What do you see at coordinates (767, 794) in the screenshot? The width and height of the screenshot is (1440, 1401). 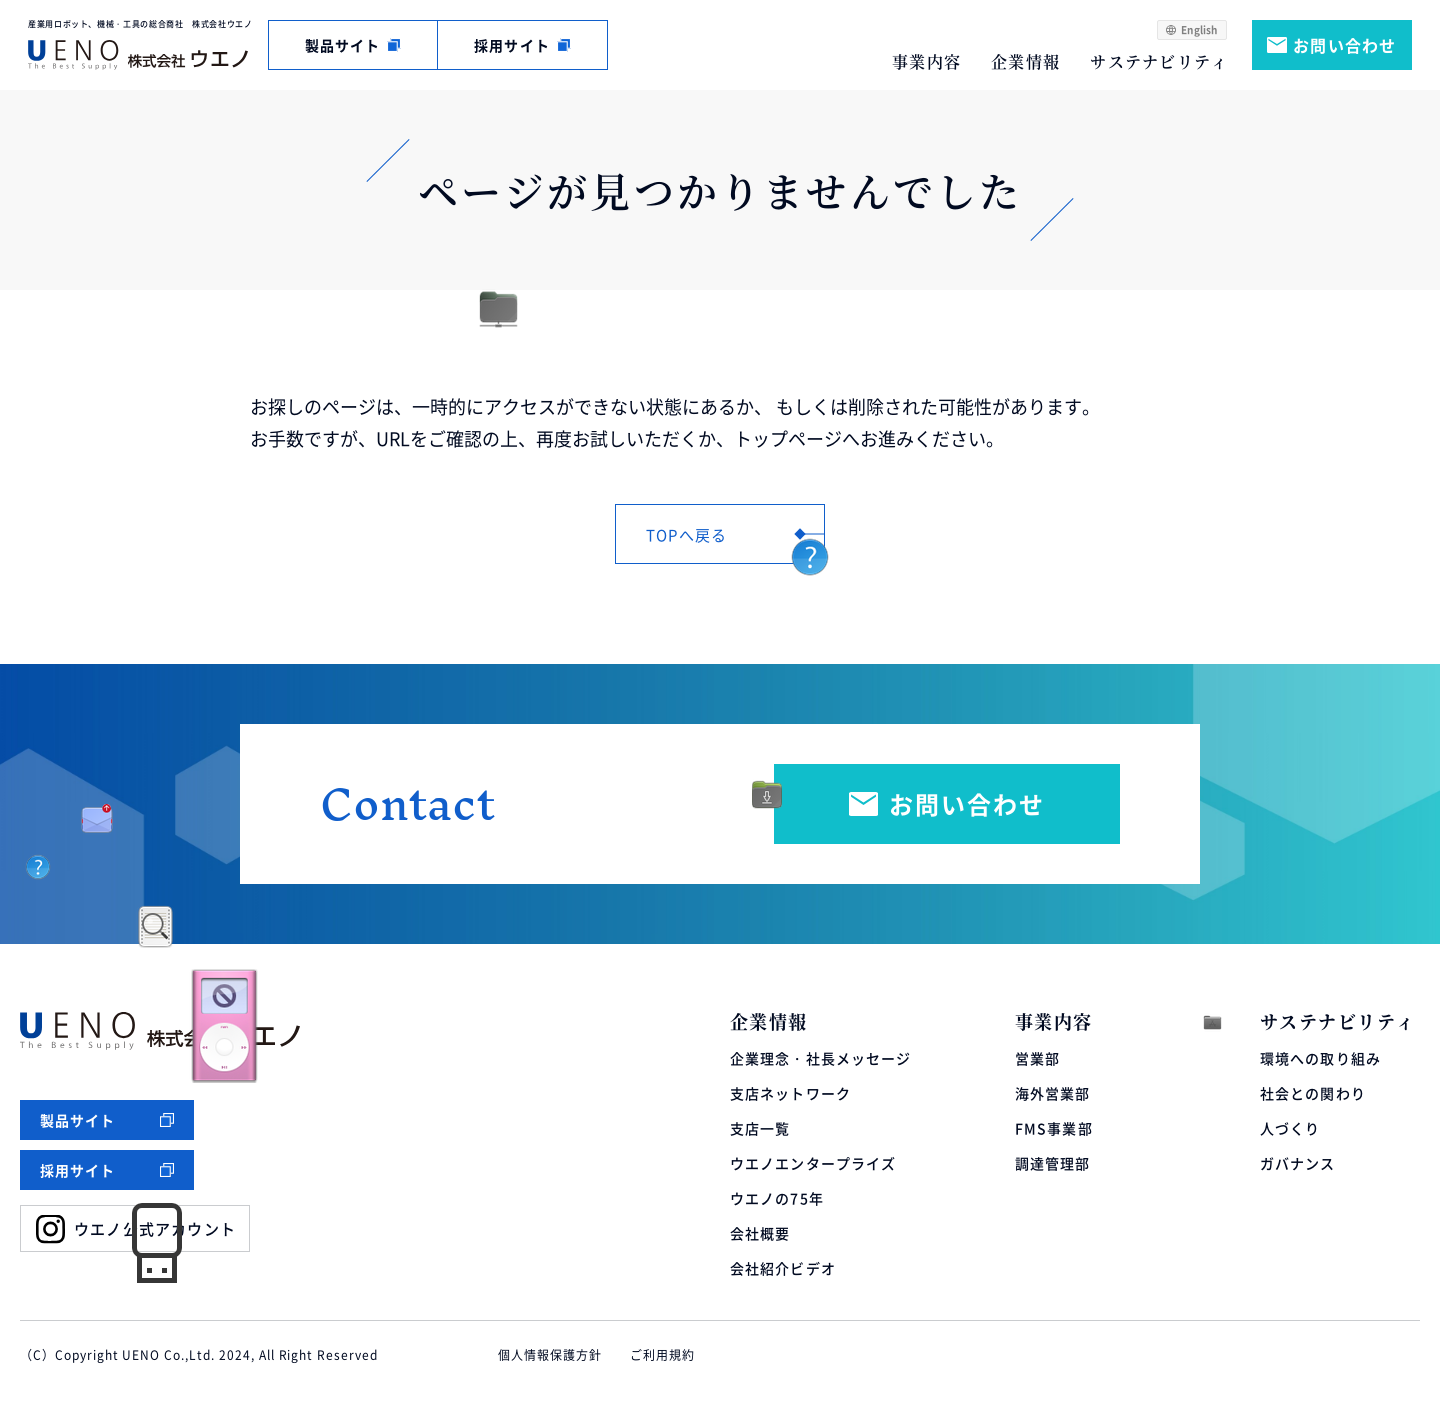 I see `open downloads folder` at bounding box center [767, 794].